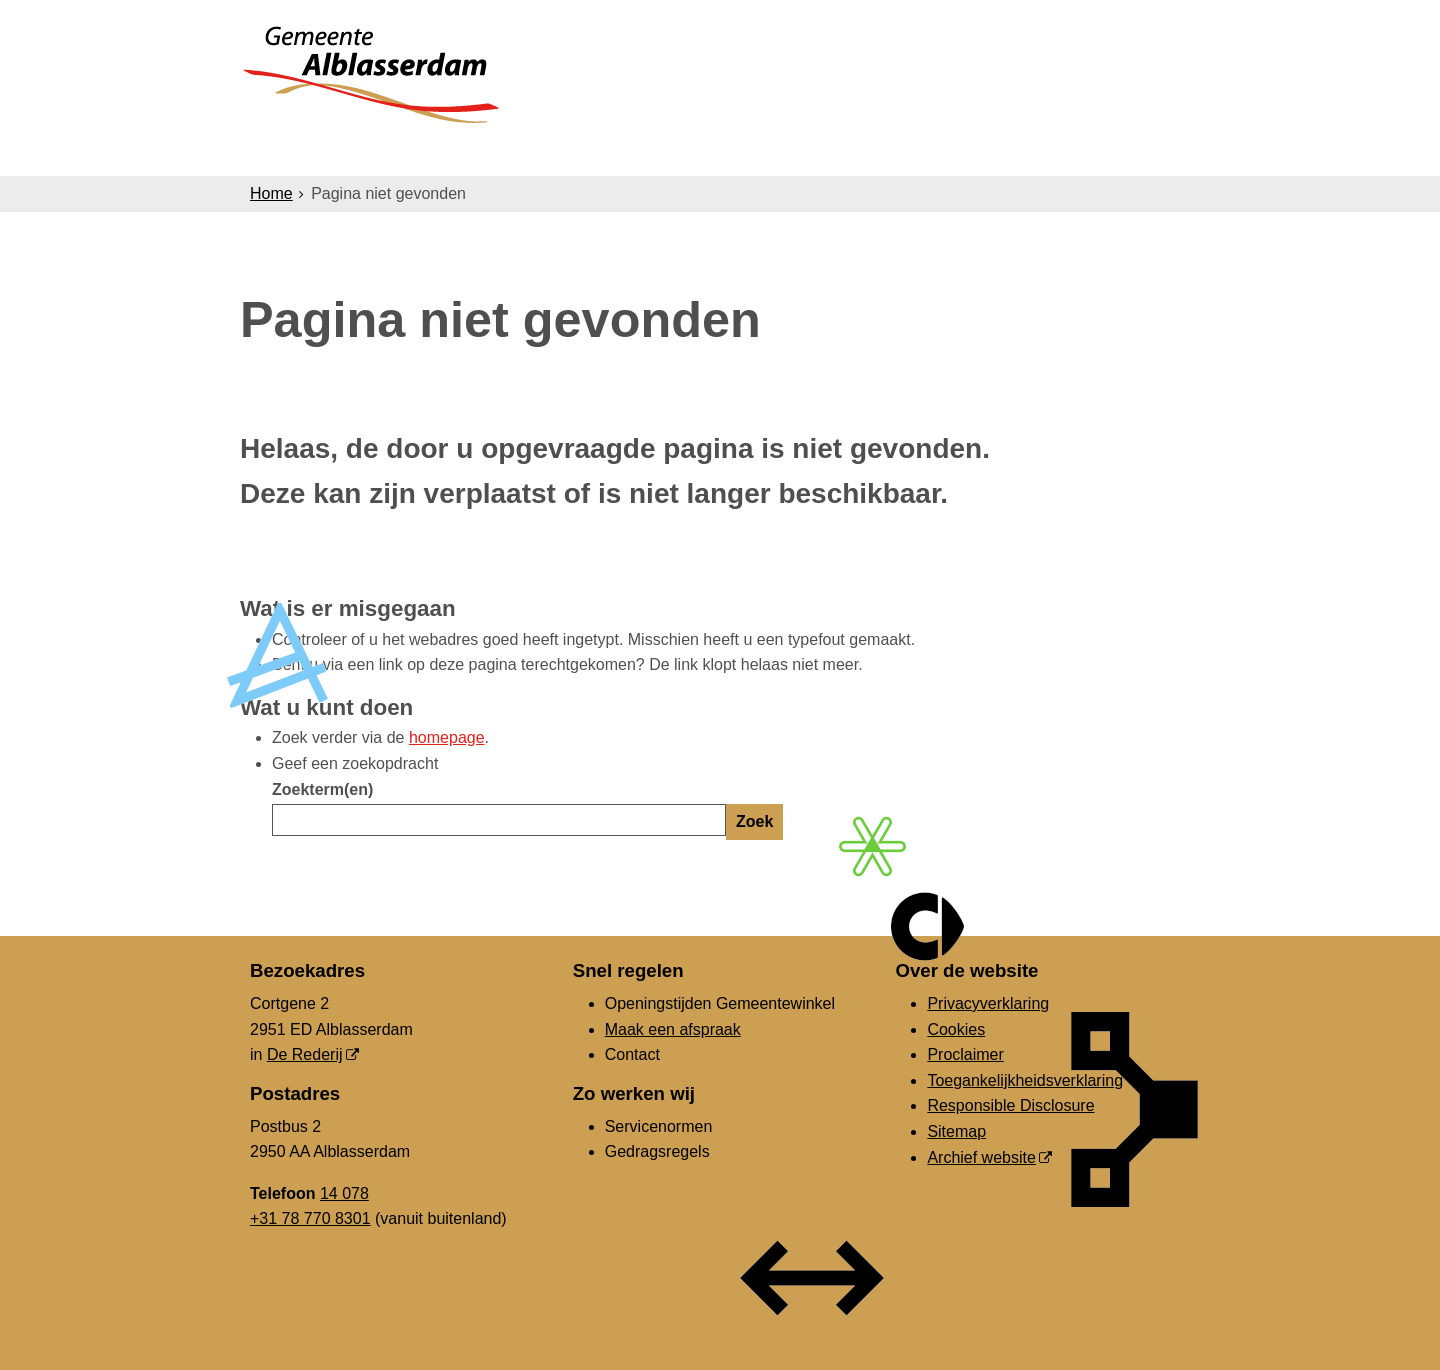 The width and height of the screenshot is (1440, 1370). I want to click on smart brand logo, so click(927, 926).